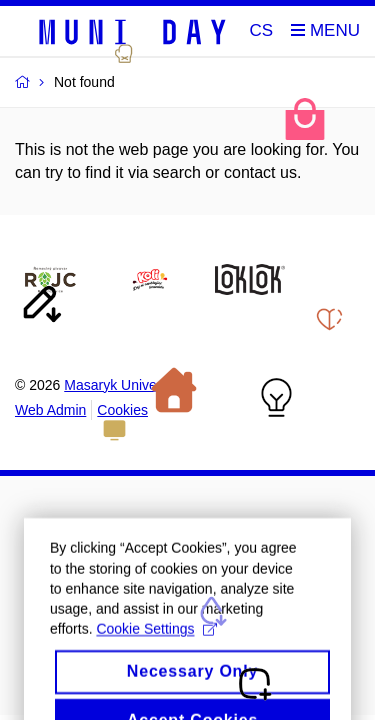 The width and height of the screenshot is (375, 720). Describe the element at coordinates (254, 683) in the screenshot. I see `add a new item or create new content` at that location.